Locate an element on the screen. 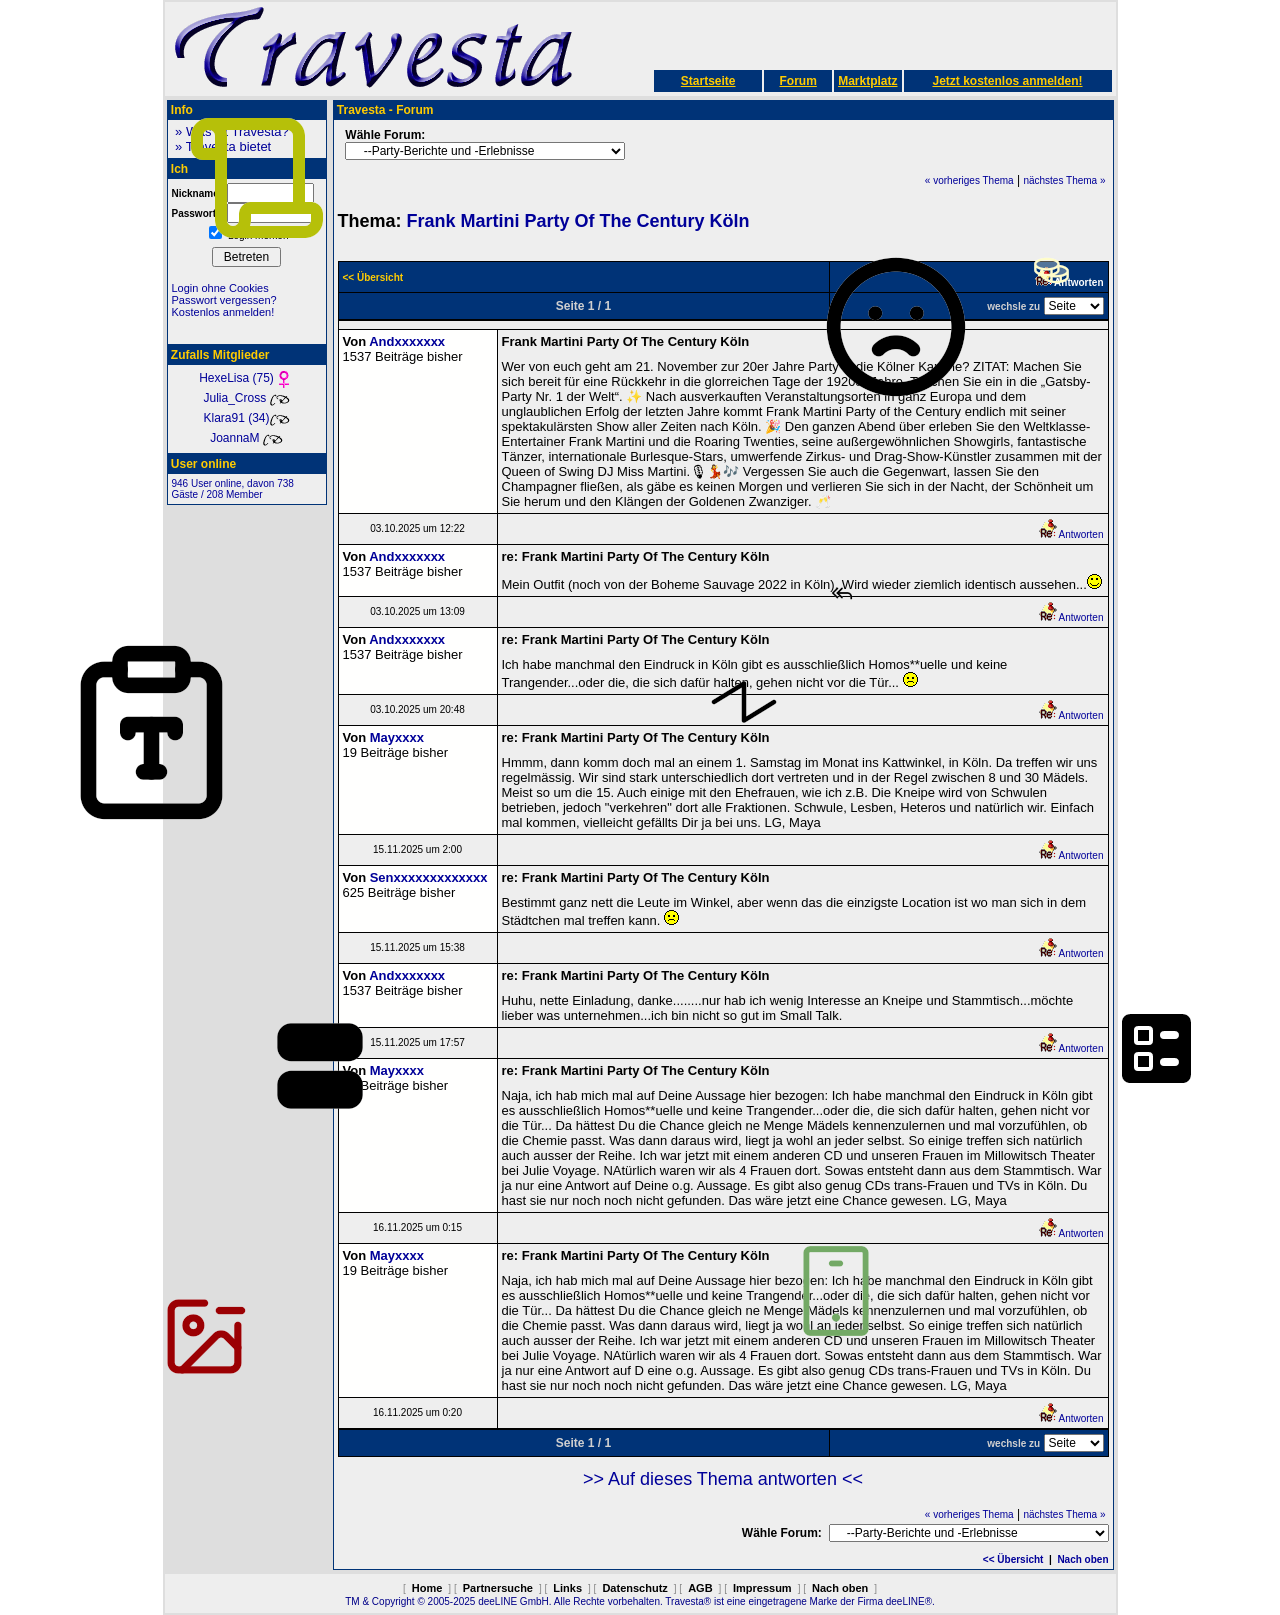  indicate a negative mood or feeling is located at coordinates (896, 327).